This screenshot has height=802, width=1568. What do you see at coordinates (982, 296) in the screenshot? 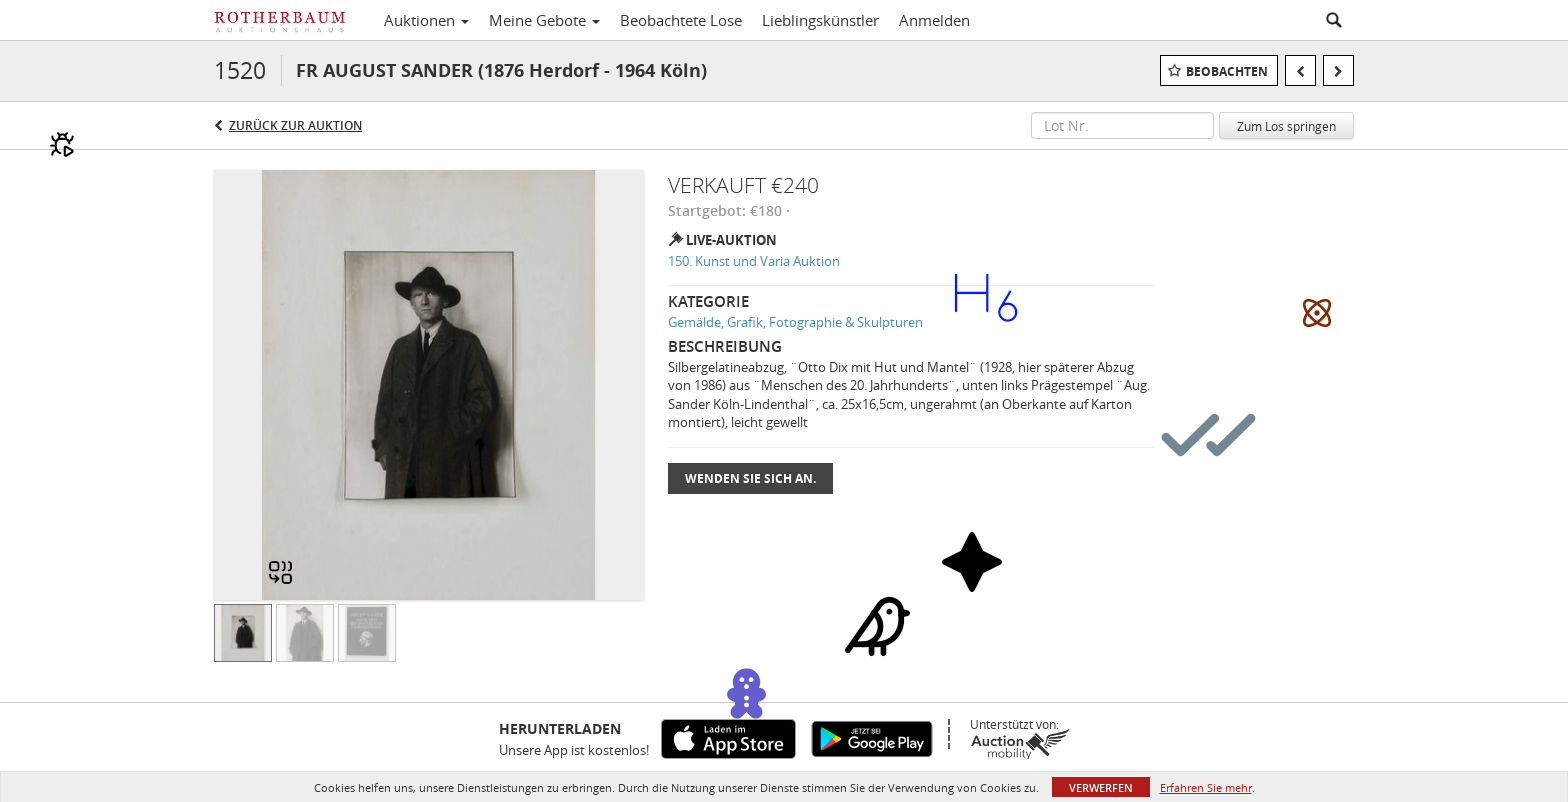
I see `format text as heading level 6` at bounding box center [982, 296].